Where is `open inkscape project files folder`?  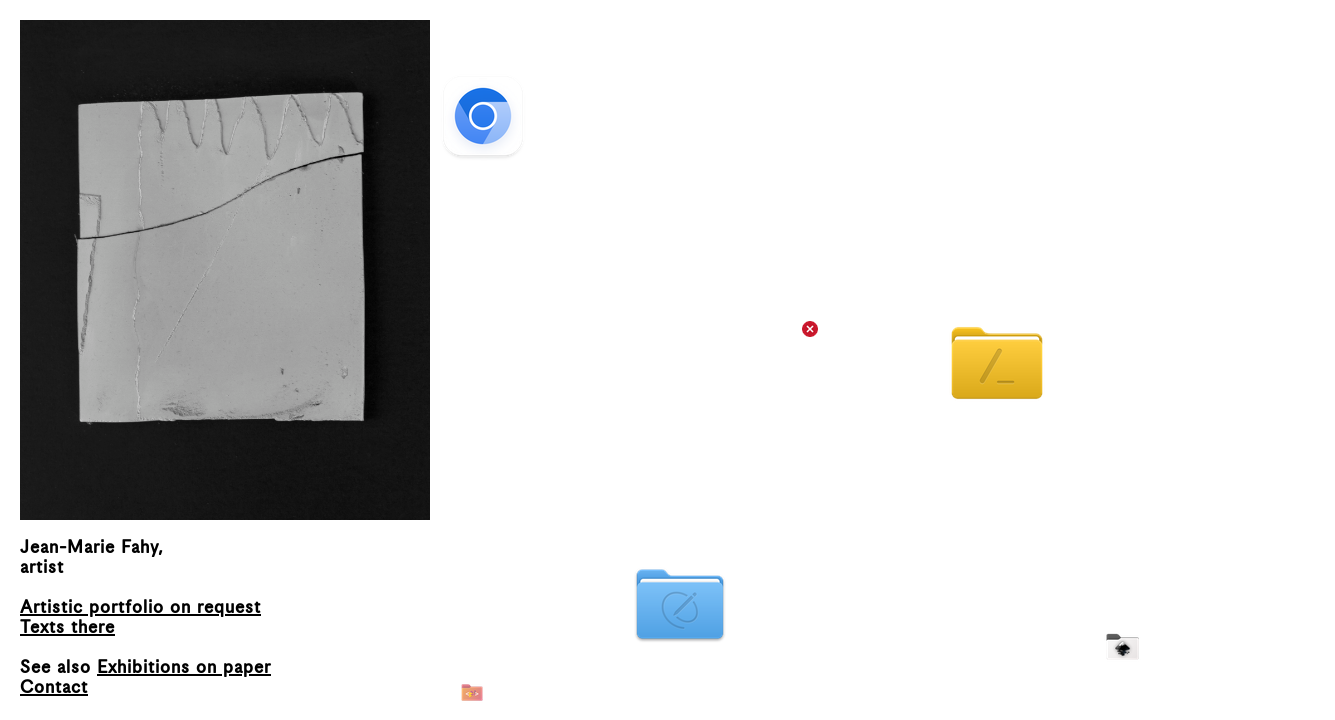 open inkscape project files folder is located at coordinates (1122, 647).